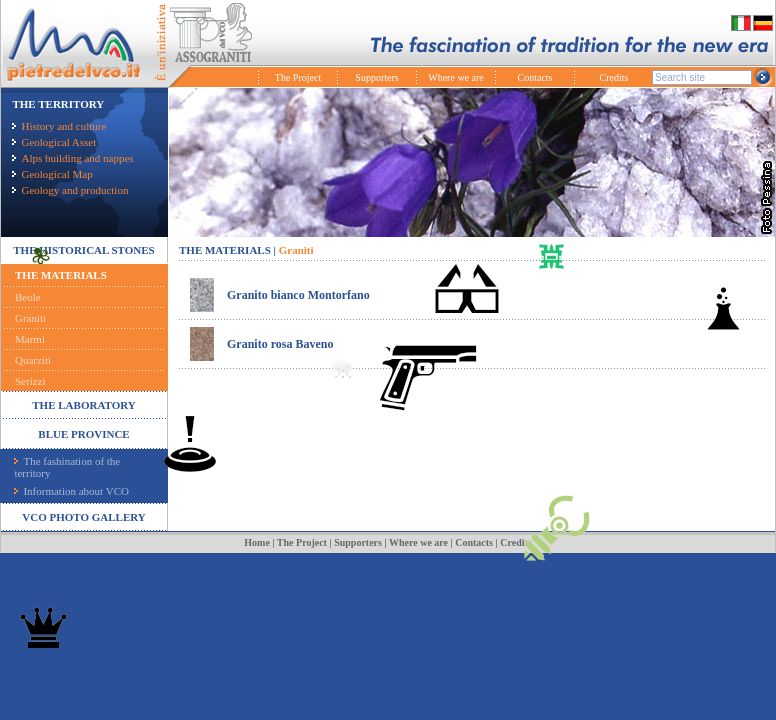 Image resolution: width=776 pixels, height=720 pixels. Describe the element at coordinates (559, 525) in the screenshot. I see `activate robotic arm or grabber tool` at that location.